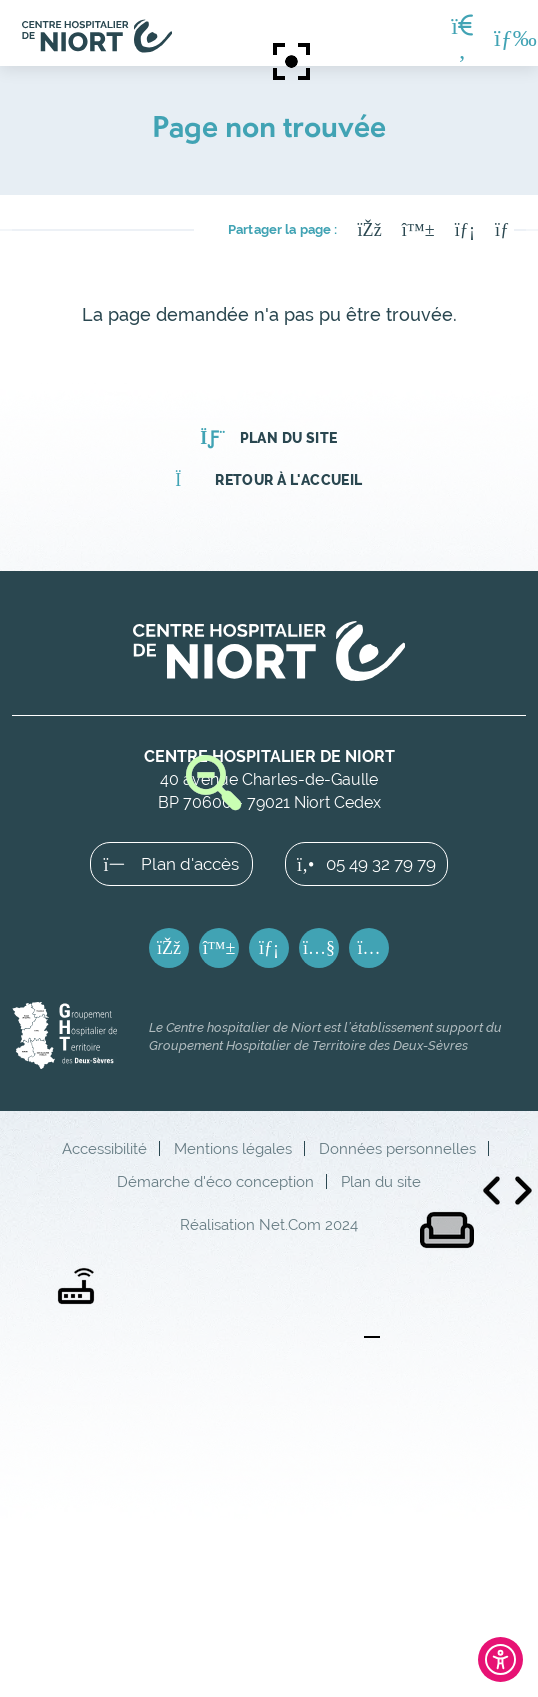  What do you see at coordinates (507, 1190) in the screenshot?
I see `view or edit source code` at bounding box center [507, 1190].